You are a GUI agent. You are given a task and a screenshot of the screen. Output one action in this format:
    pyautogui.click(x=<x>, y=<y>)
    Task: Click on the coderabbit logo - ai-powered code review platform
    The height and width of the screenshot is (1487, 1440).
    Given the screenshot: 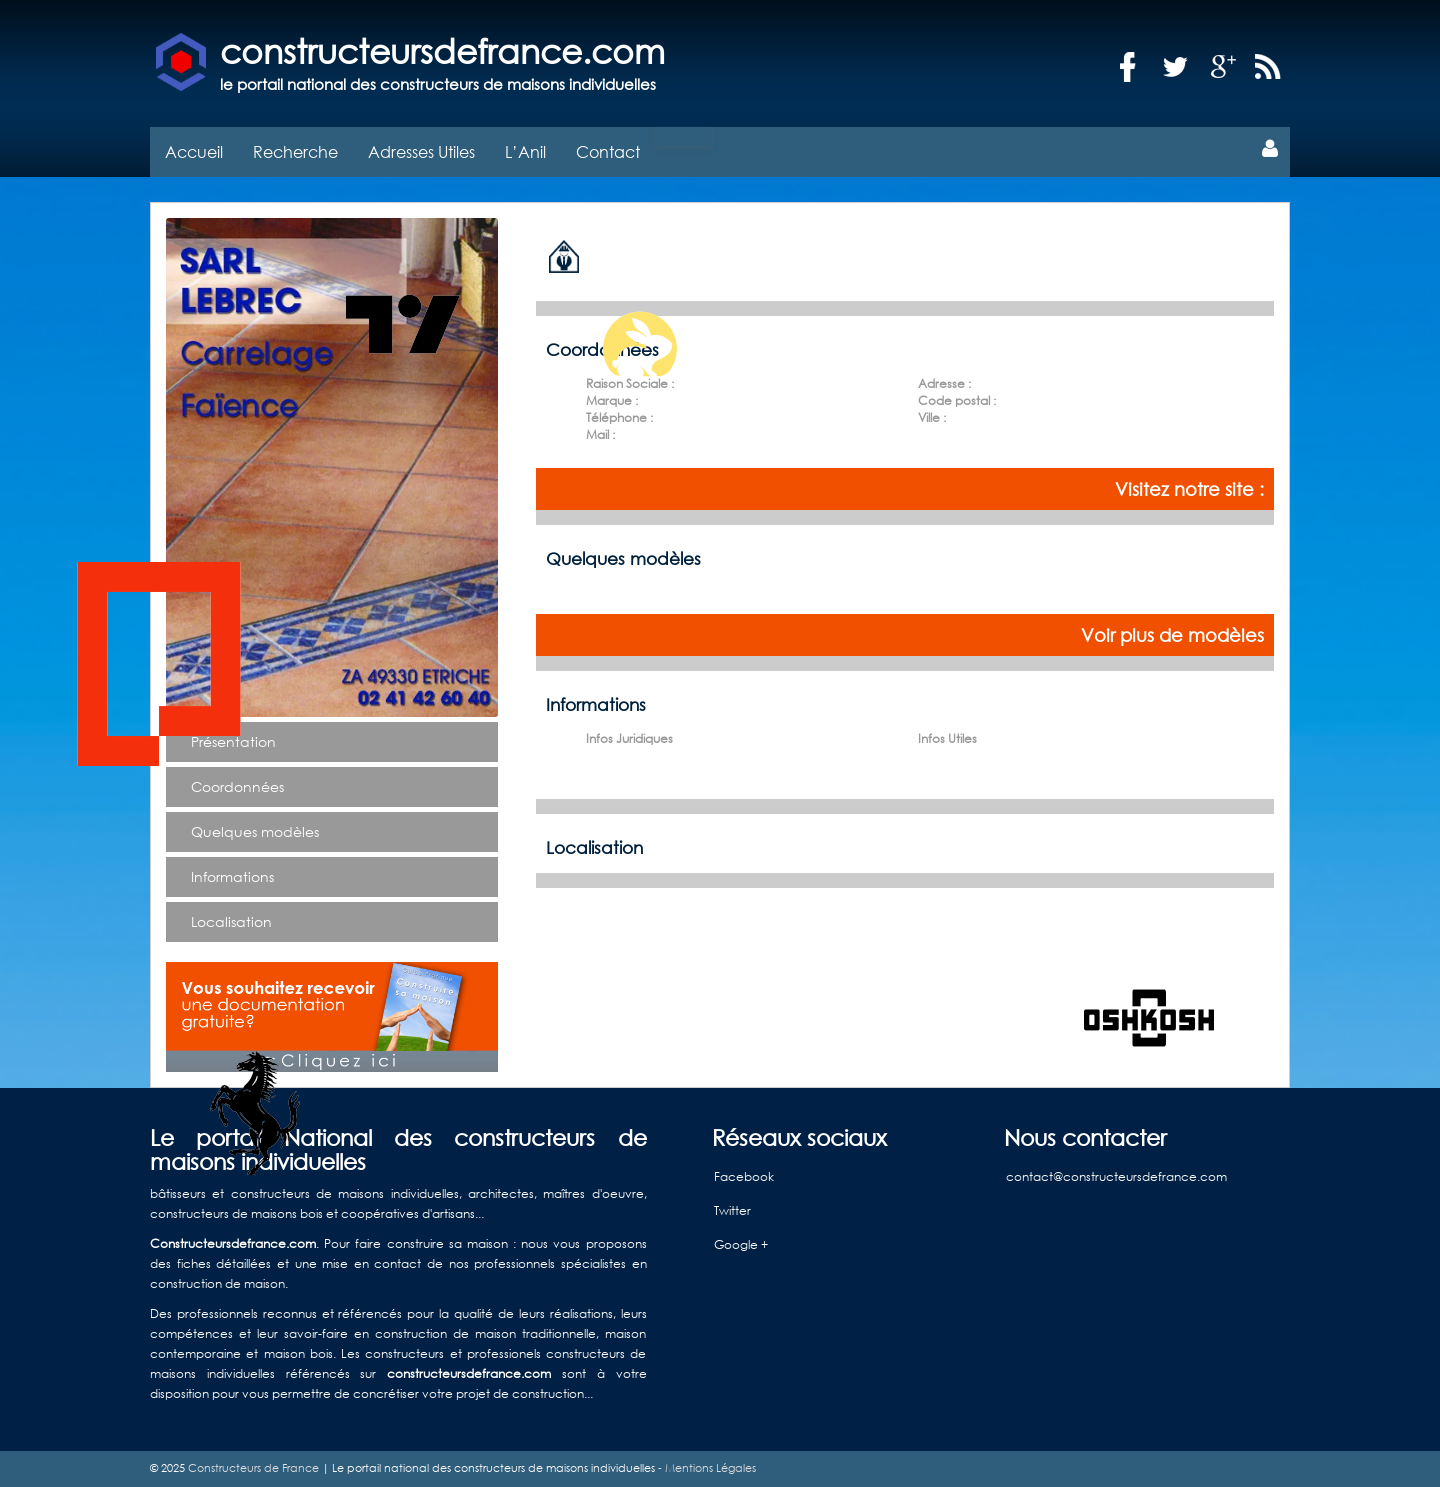 What is the action you would take?
    pyautogui.click(x=640, y=344)
    